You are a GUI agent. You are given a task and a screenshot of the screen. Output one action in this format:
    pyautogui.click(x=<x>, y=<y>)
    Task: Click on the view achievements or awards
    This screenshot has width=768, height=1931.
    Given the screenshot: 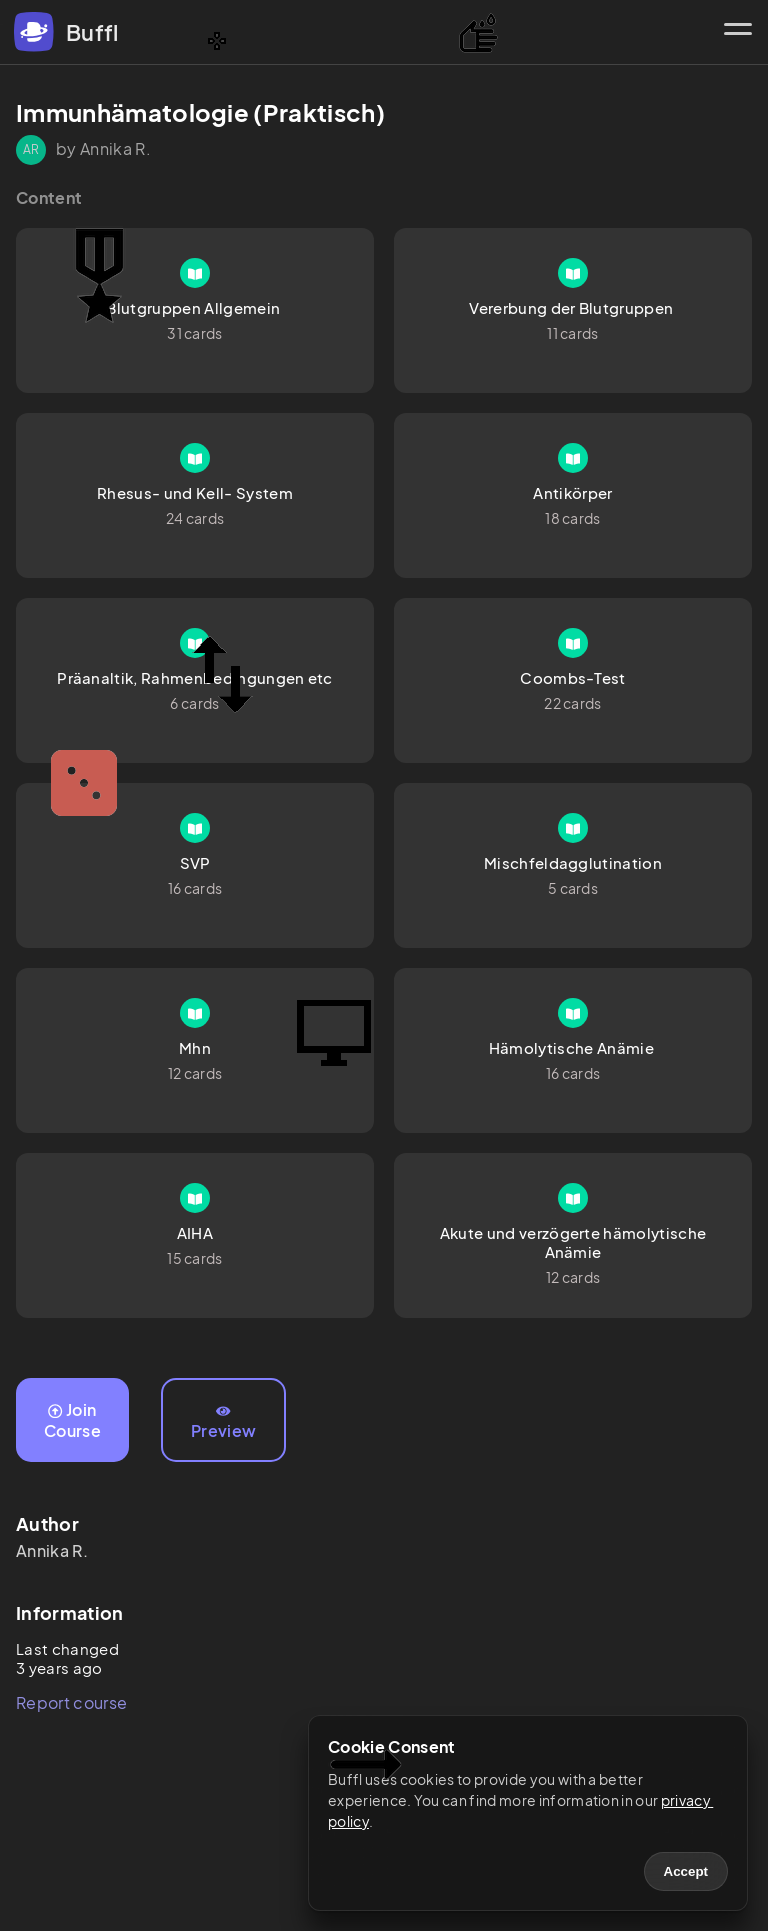 What is the action you would take?
    pyautogui.click(x=99, y=275)
    